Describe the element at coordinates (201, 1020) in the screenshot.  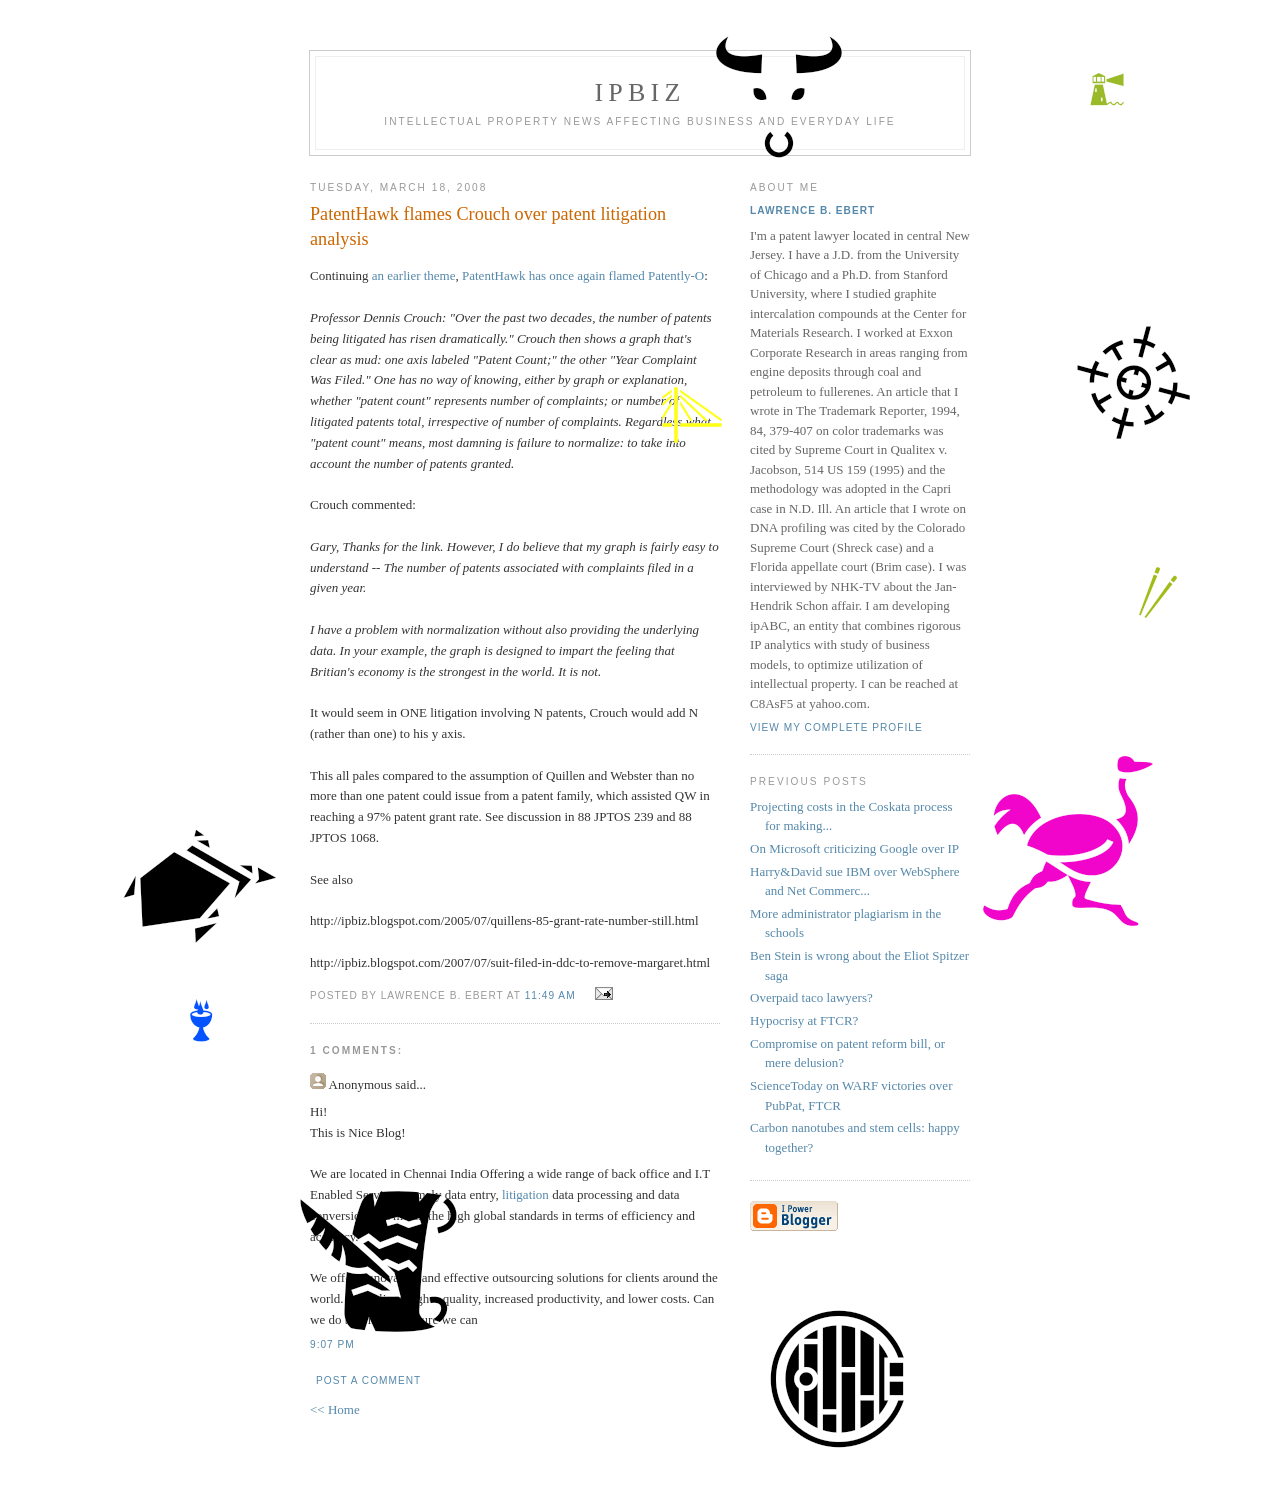
I see `select a potion or elixir item` at that location.